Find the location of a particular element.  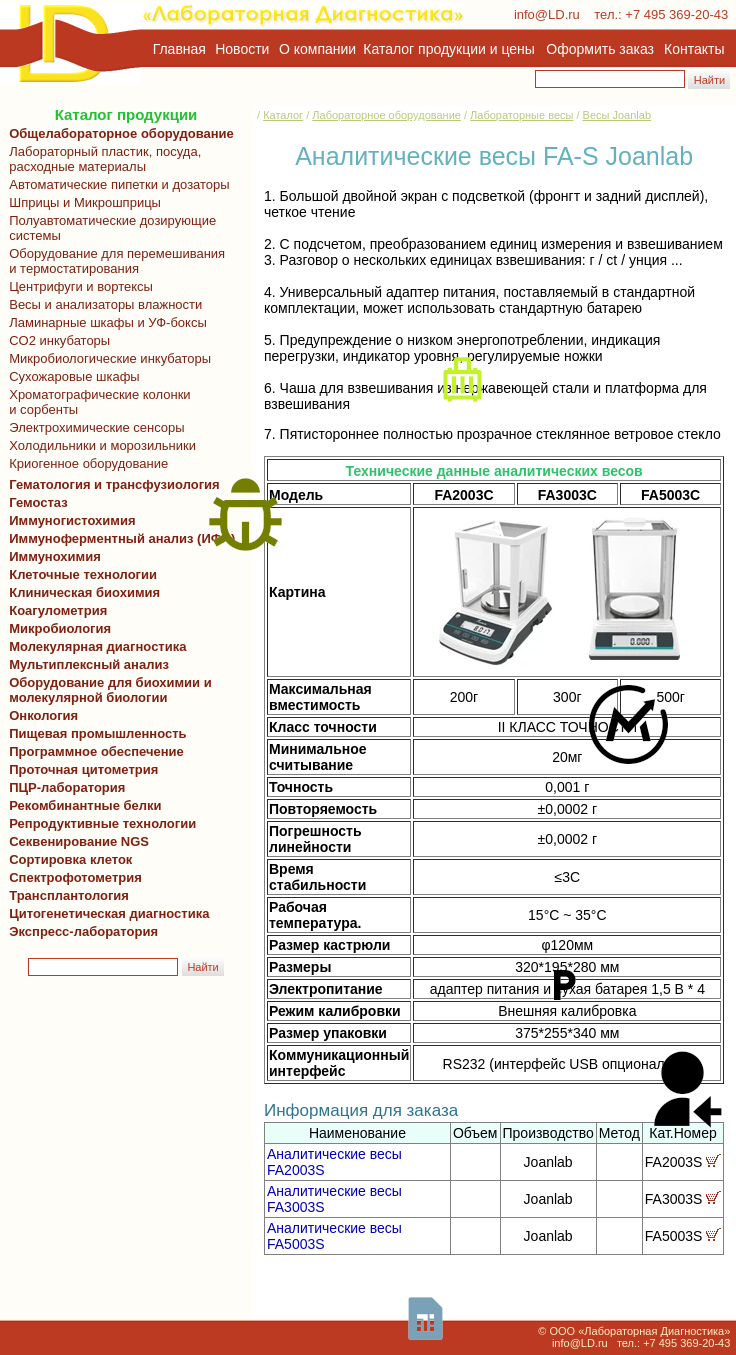

open Mautic marketing automation platform is located at coordinates (628, 724).